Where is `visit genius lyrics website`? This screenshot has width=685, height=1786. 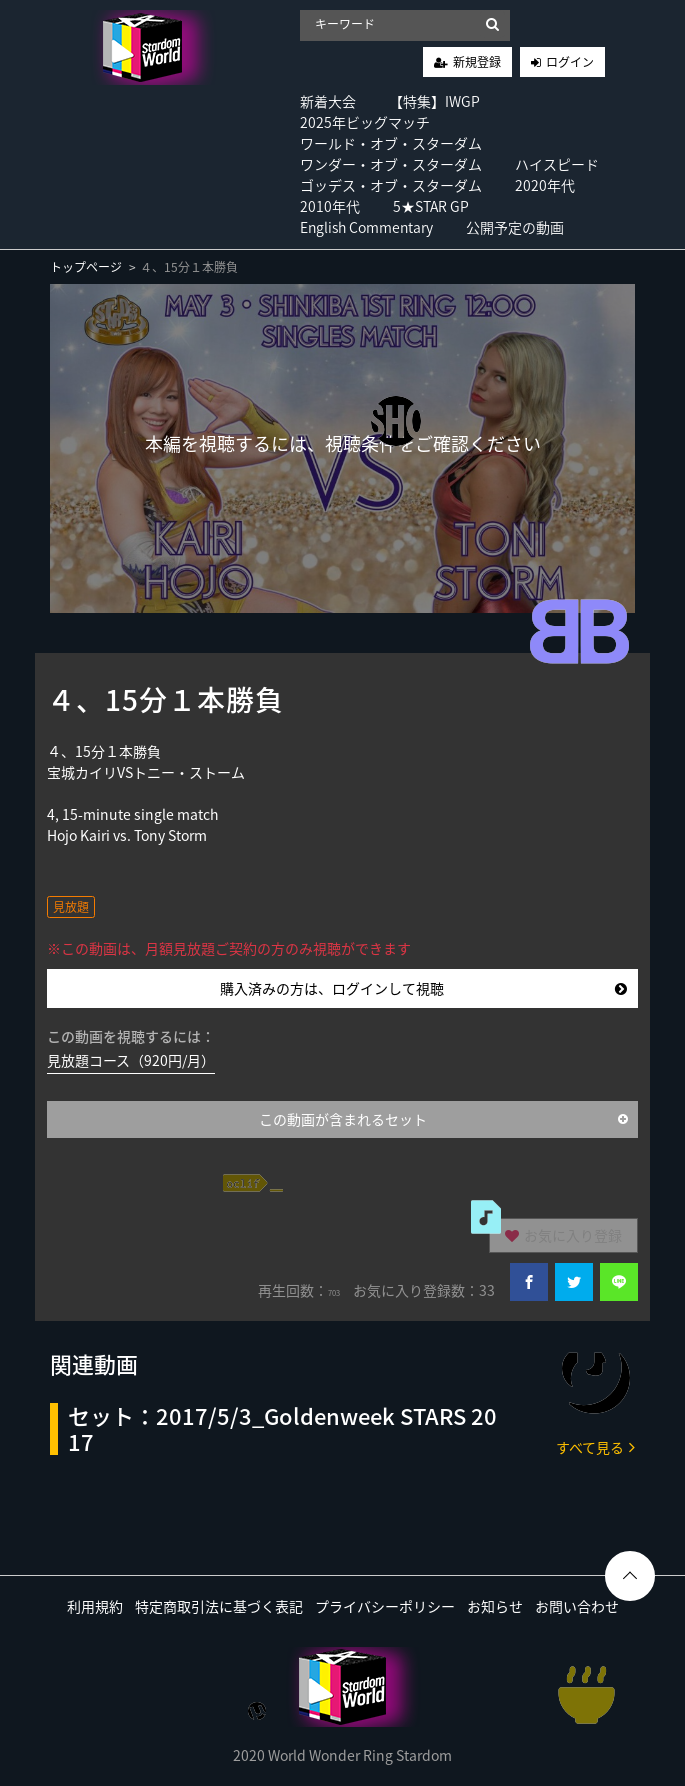
visit genius lyrics website is located at coordinates (596, 1383).